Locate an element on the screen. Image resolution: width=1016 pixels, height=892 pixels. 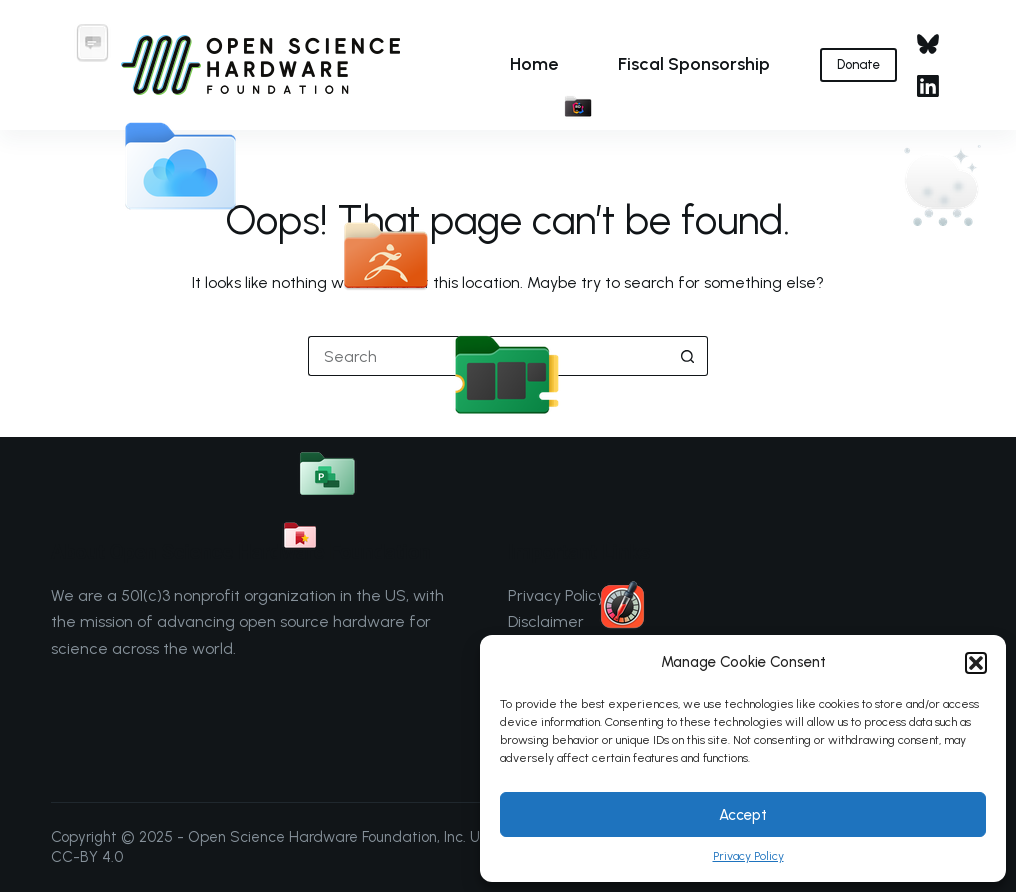
open iCloud Drive folder is located at coordinates (180, 169).